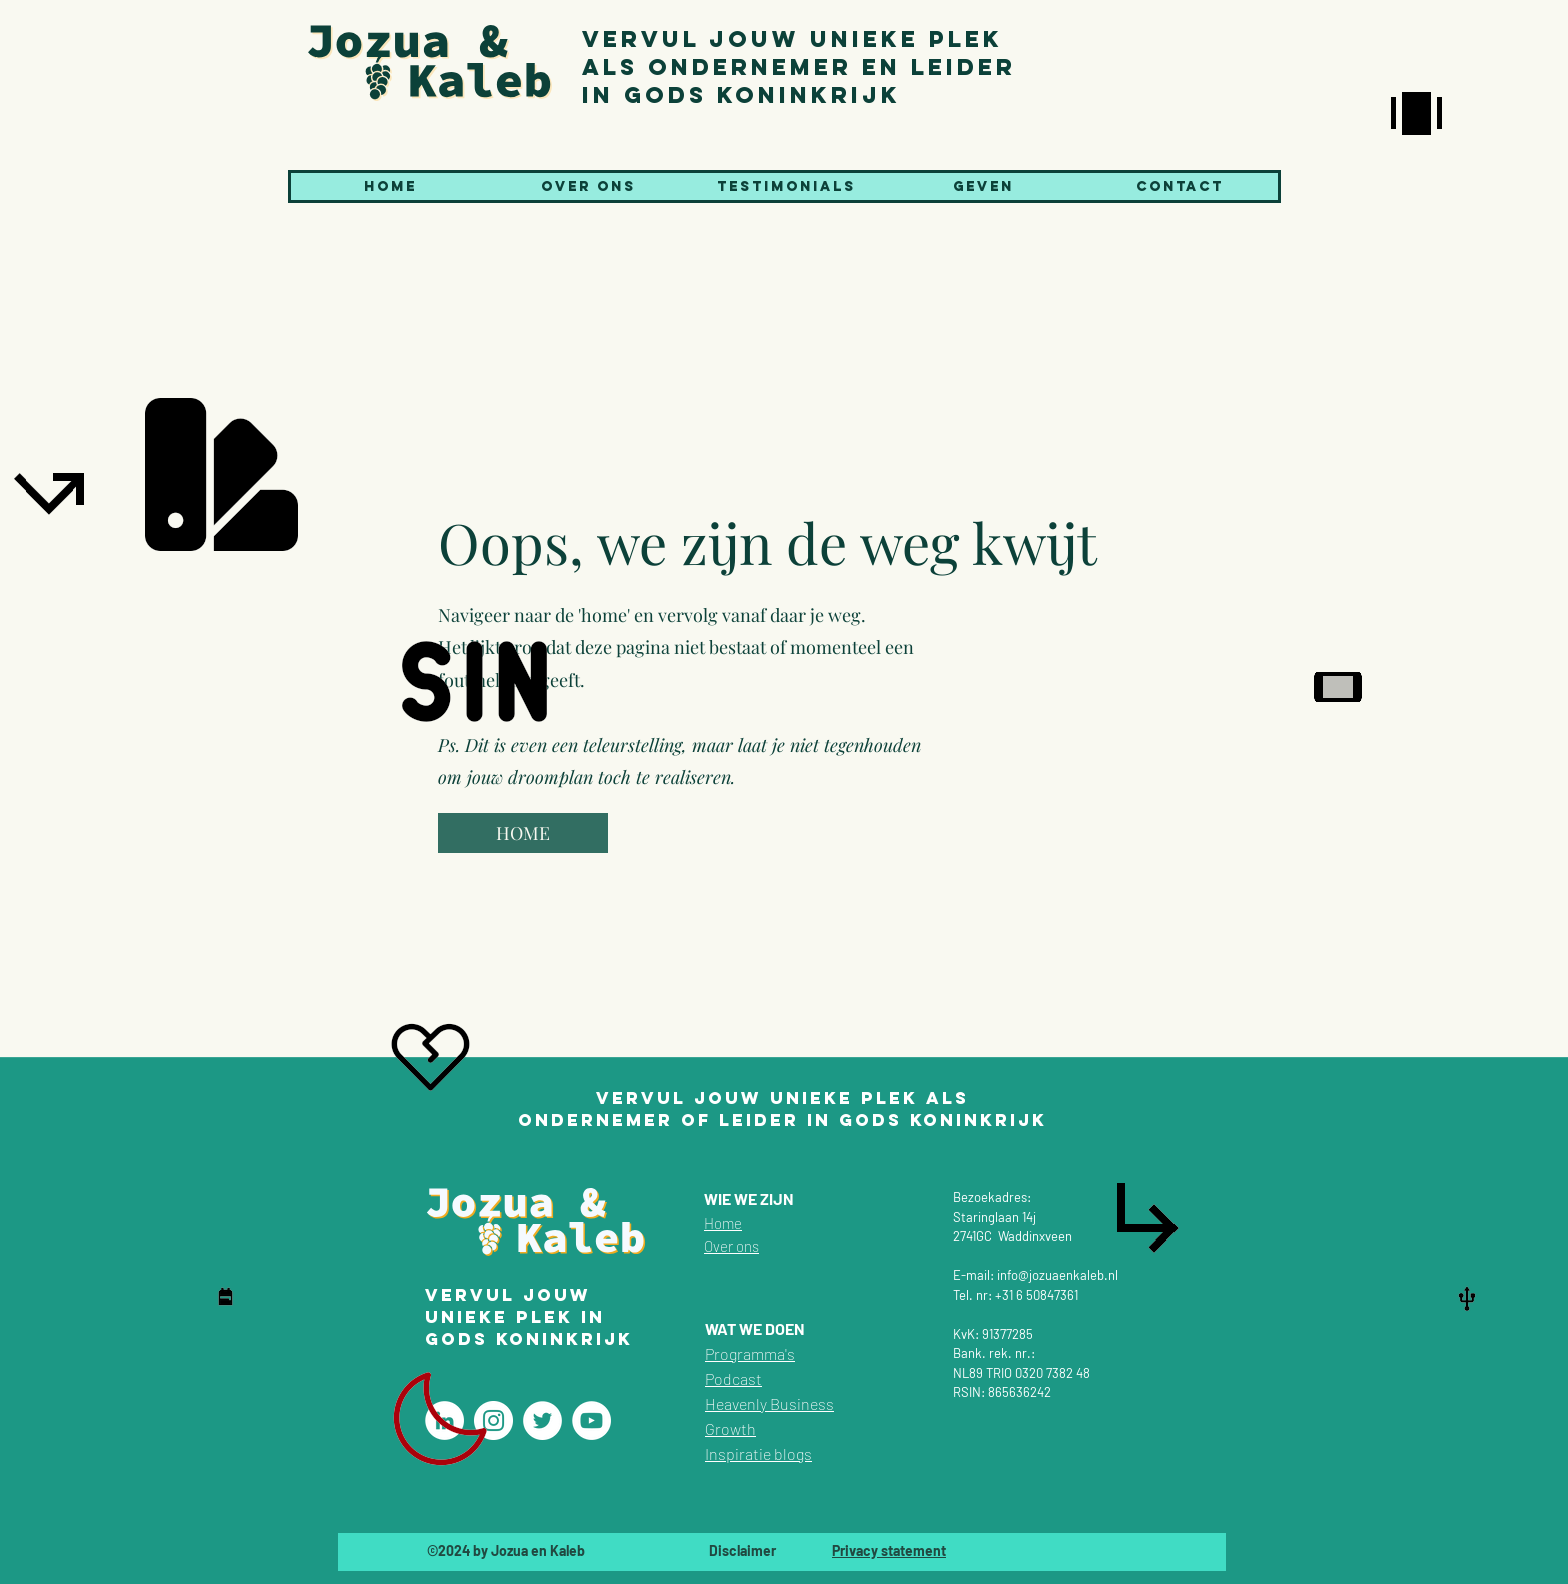  Describe the element at coordinates (474, 681) in the screenshot. I see `access sine function in calculator` at that location.